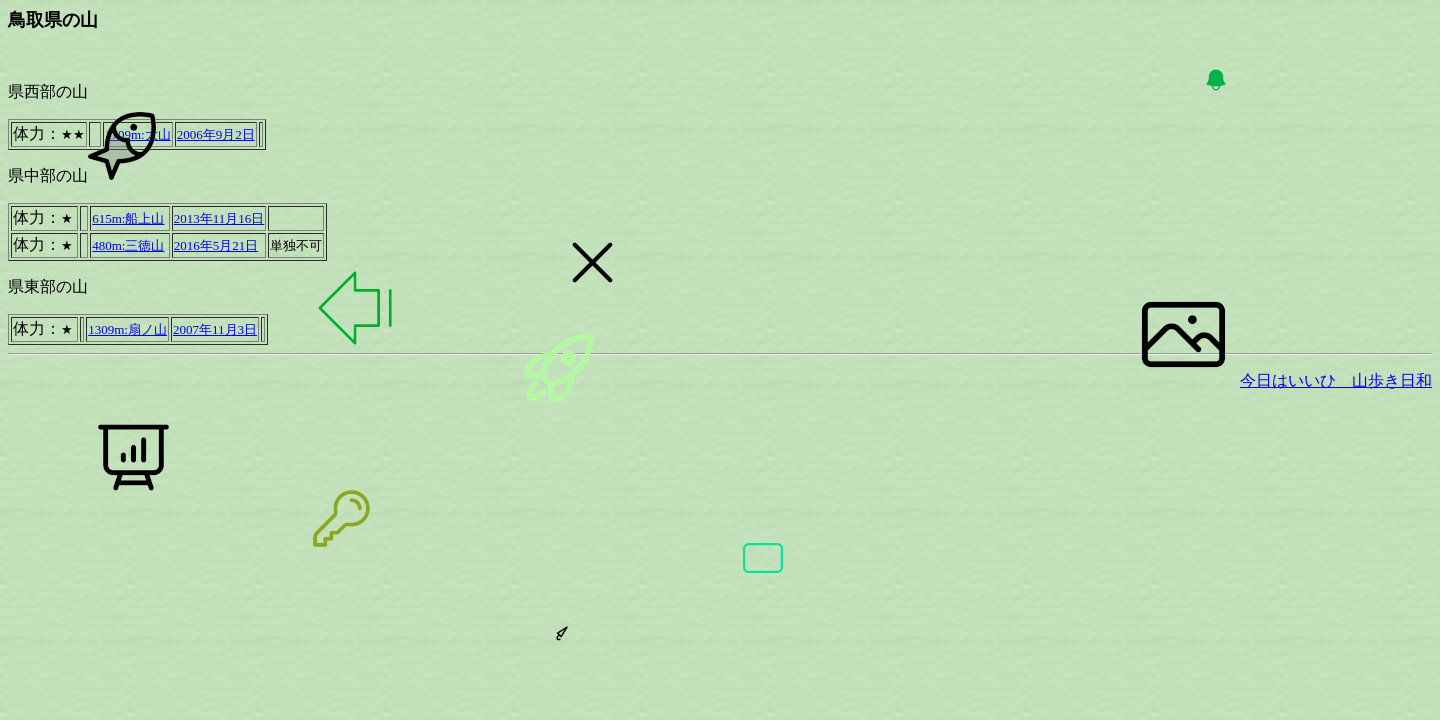 This screenshot has width=1440, height=720. Describe the element at coordinates (341, 518) in the screenshot. I see `access security or authentication settings` at that location.